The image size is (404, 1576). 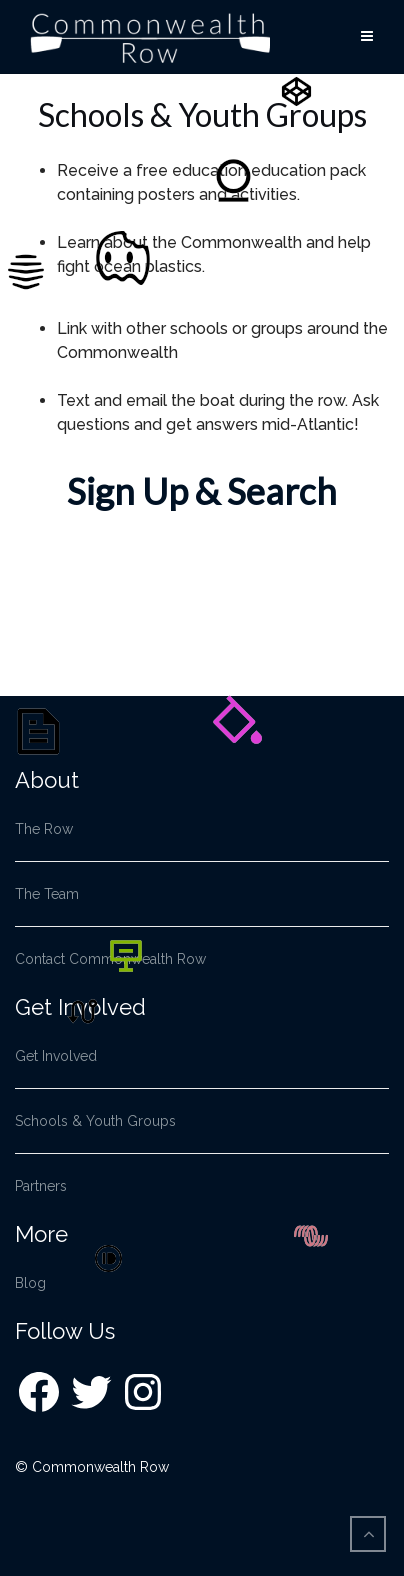 I want to click on open pushbullet app, so click(x=108, y=1258).